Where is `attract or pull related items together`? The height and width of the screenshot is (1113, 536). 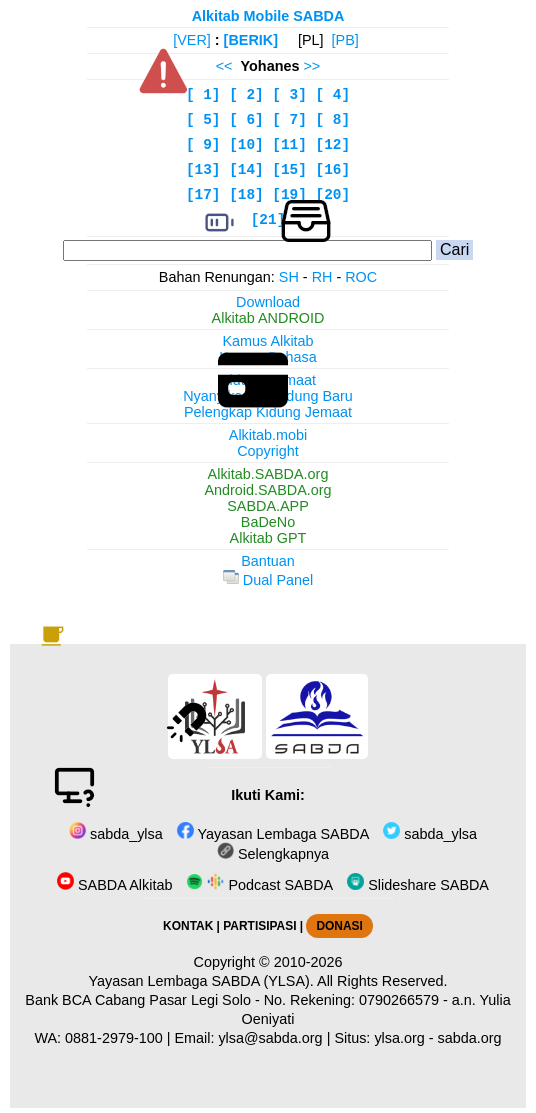 attract or pull related items together is located at coordinates (187, 722).